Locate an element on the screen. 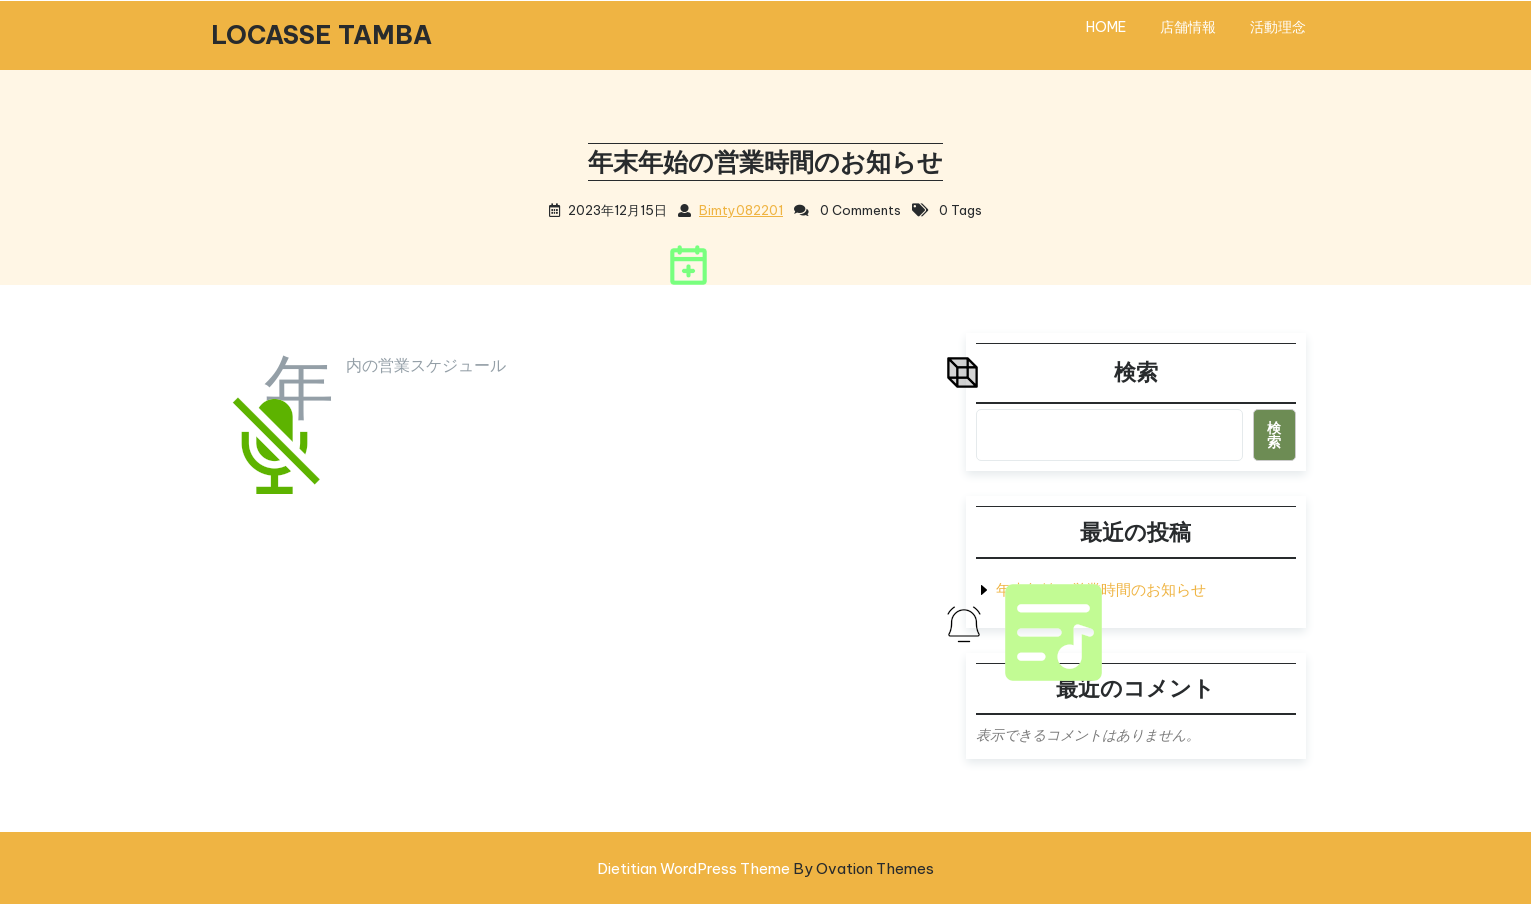  add a new event to the calendar is located at coordinates (688, 266).